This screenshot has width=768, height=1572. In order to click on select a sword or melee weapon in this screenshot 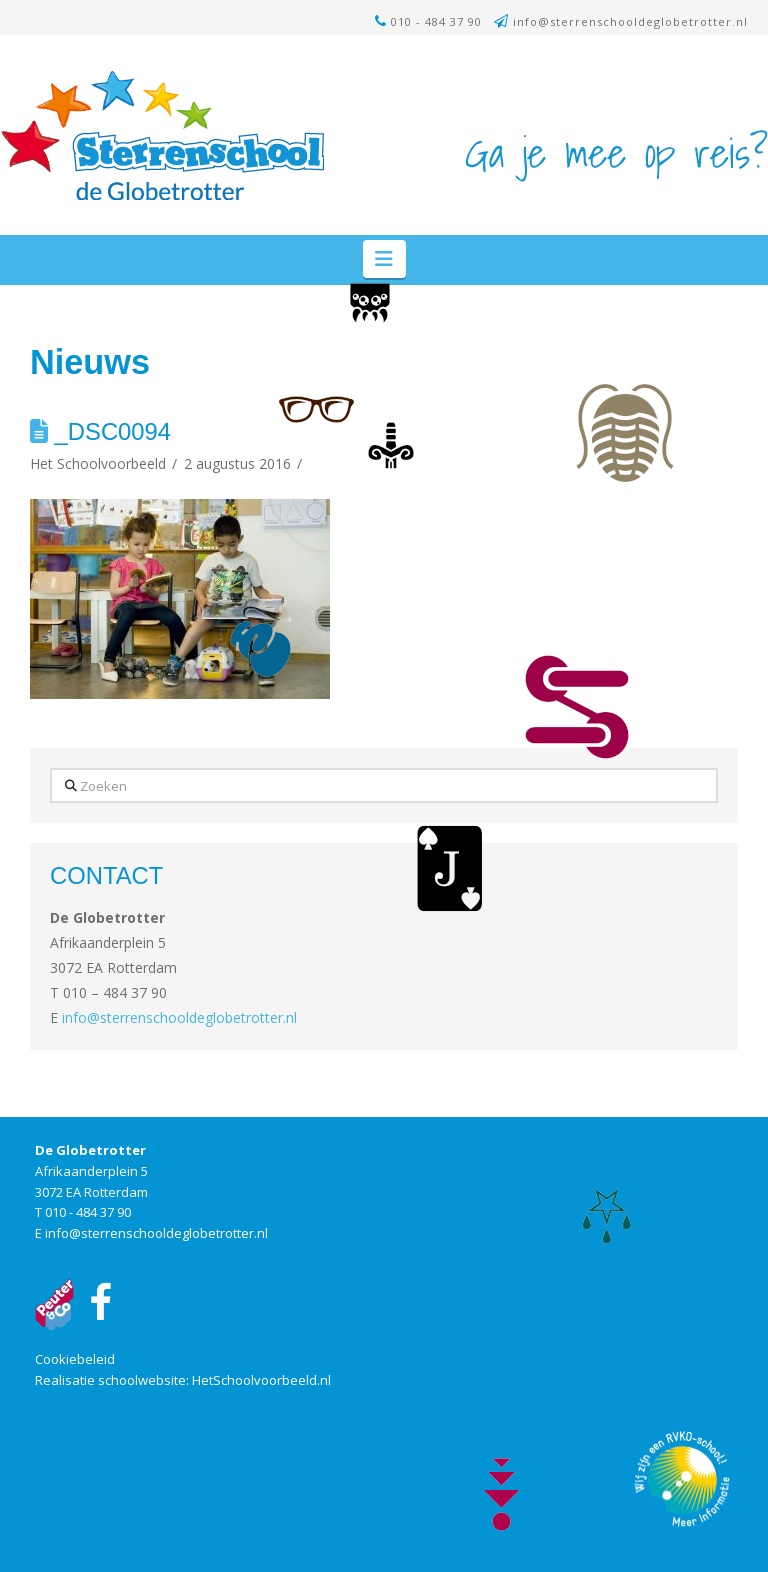, I will do `click(391, 445)`.